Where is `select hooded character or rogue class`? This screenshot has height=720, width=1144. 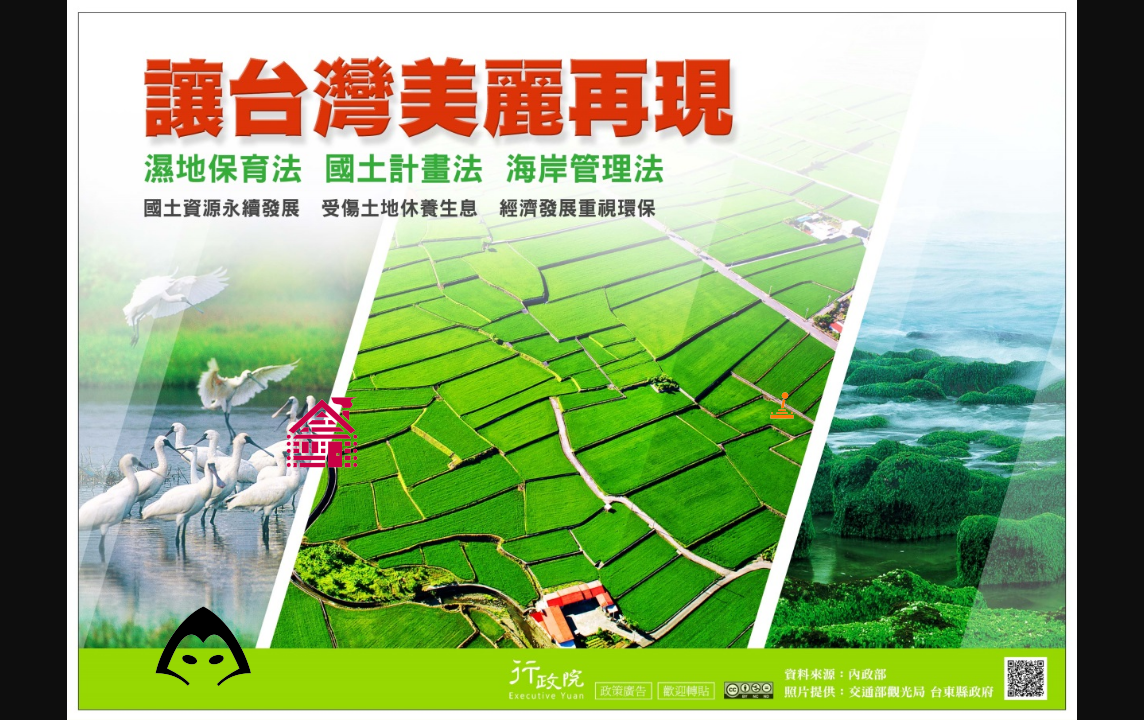
select hooded character or rogue class is located at coordinates (203, 651).